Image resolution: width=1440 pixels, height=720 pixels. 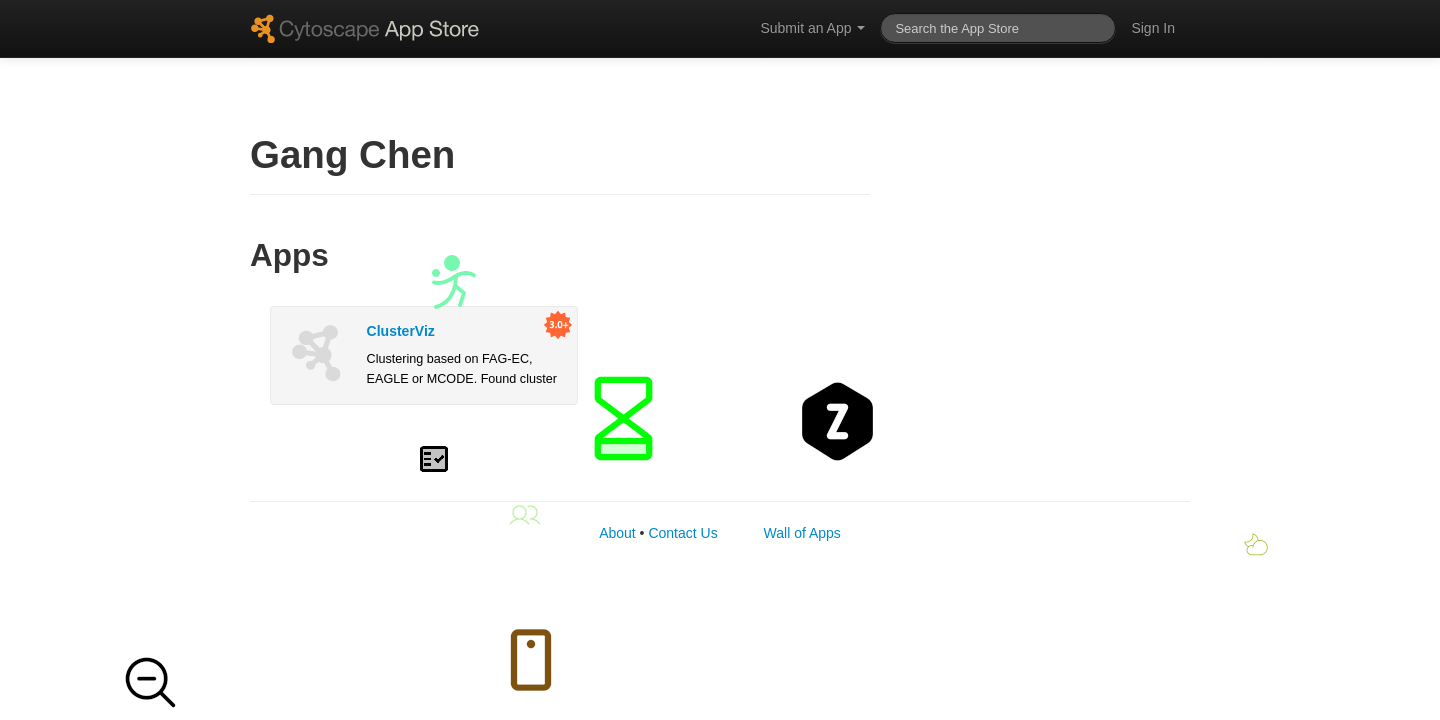 What do you see at coordinates (525, 515) in the screenshot?
I see `view all users or contacts` at bounding box center [525, 515].